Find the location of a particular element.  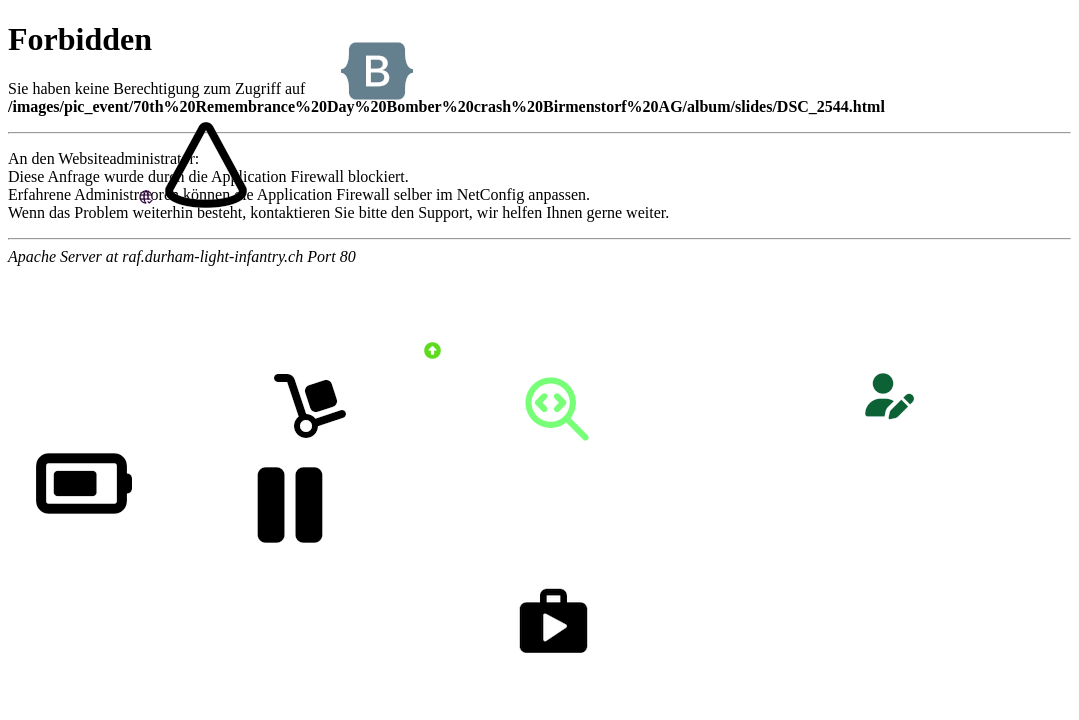

indicates battery level at 75% is located at coordinates (81, 483).